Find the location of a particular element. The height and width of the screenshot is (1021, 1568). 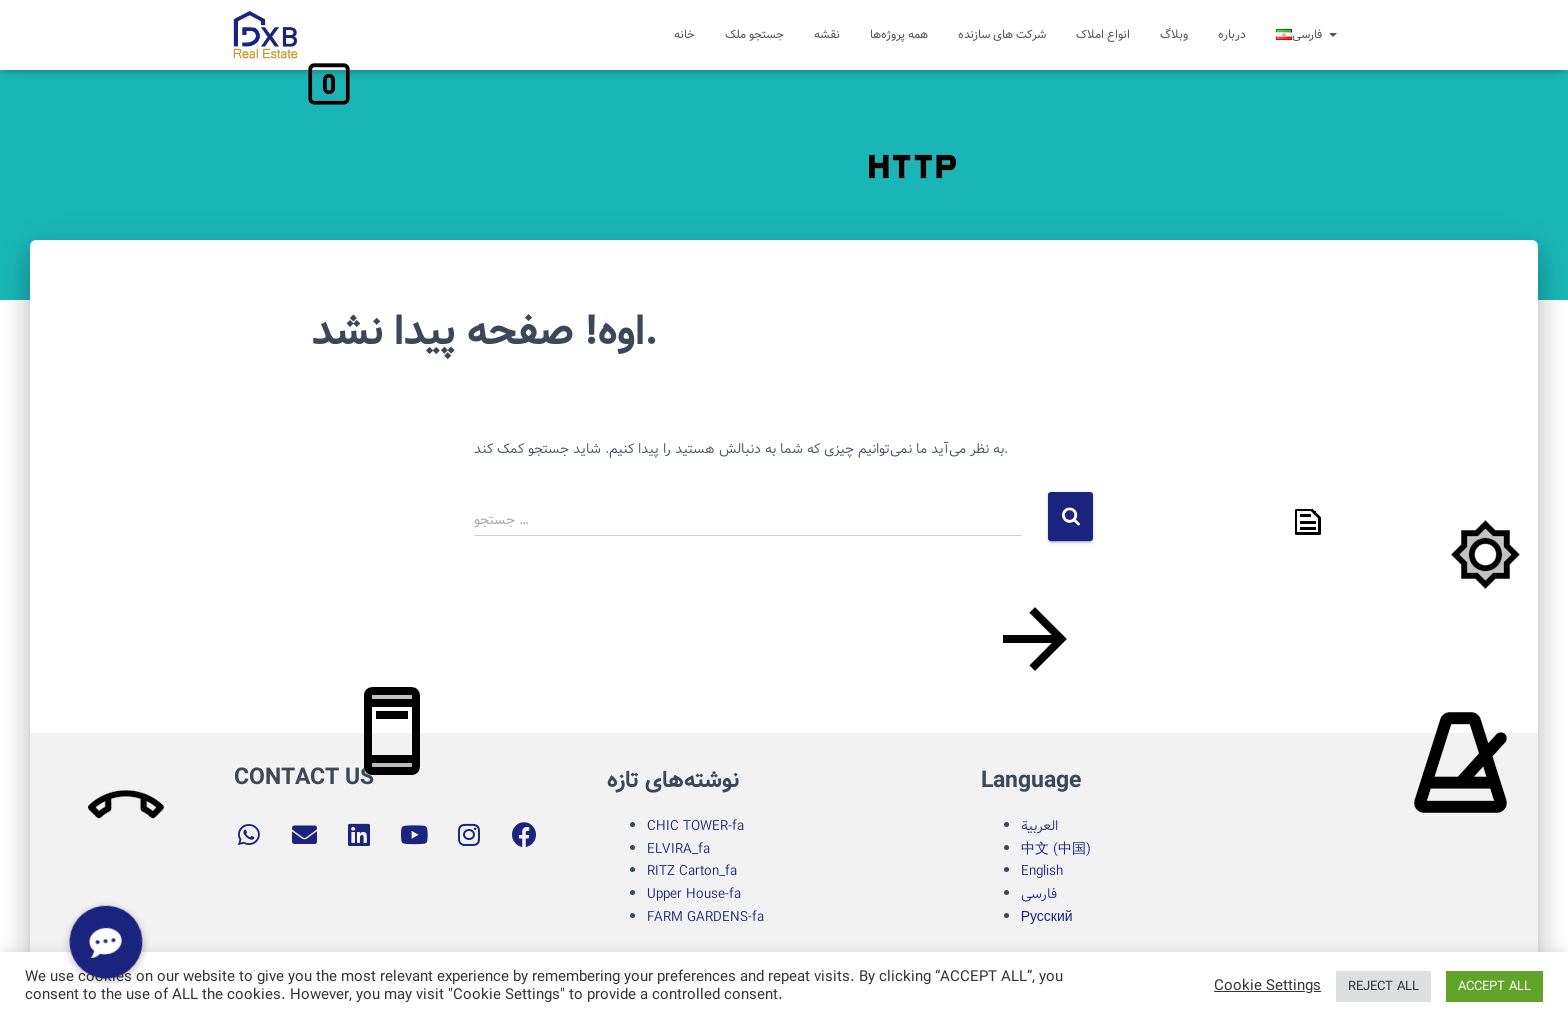

view mobile ad placements is located at coordinates (392, 731).